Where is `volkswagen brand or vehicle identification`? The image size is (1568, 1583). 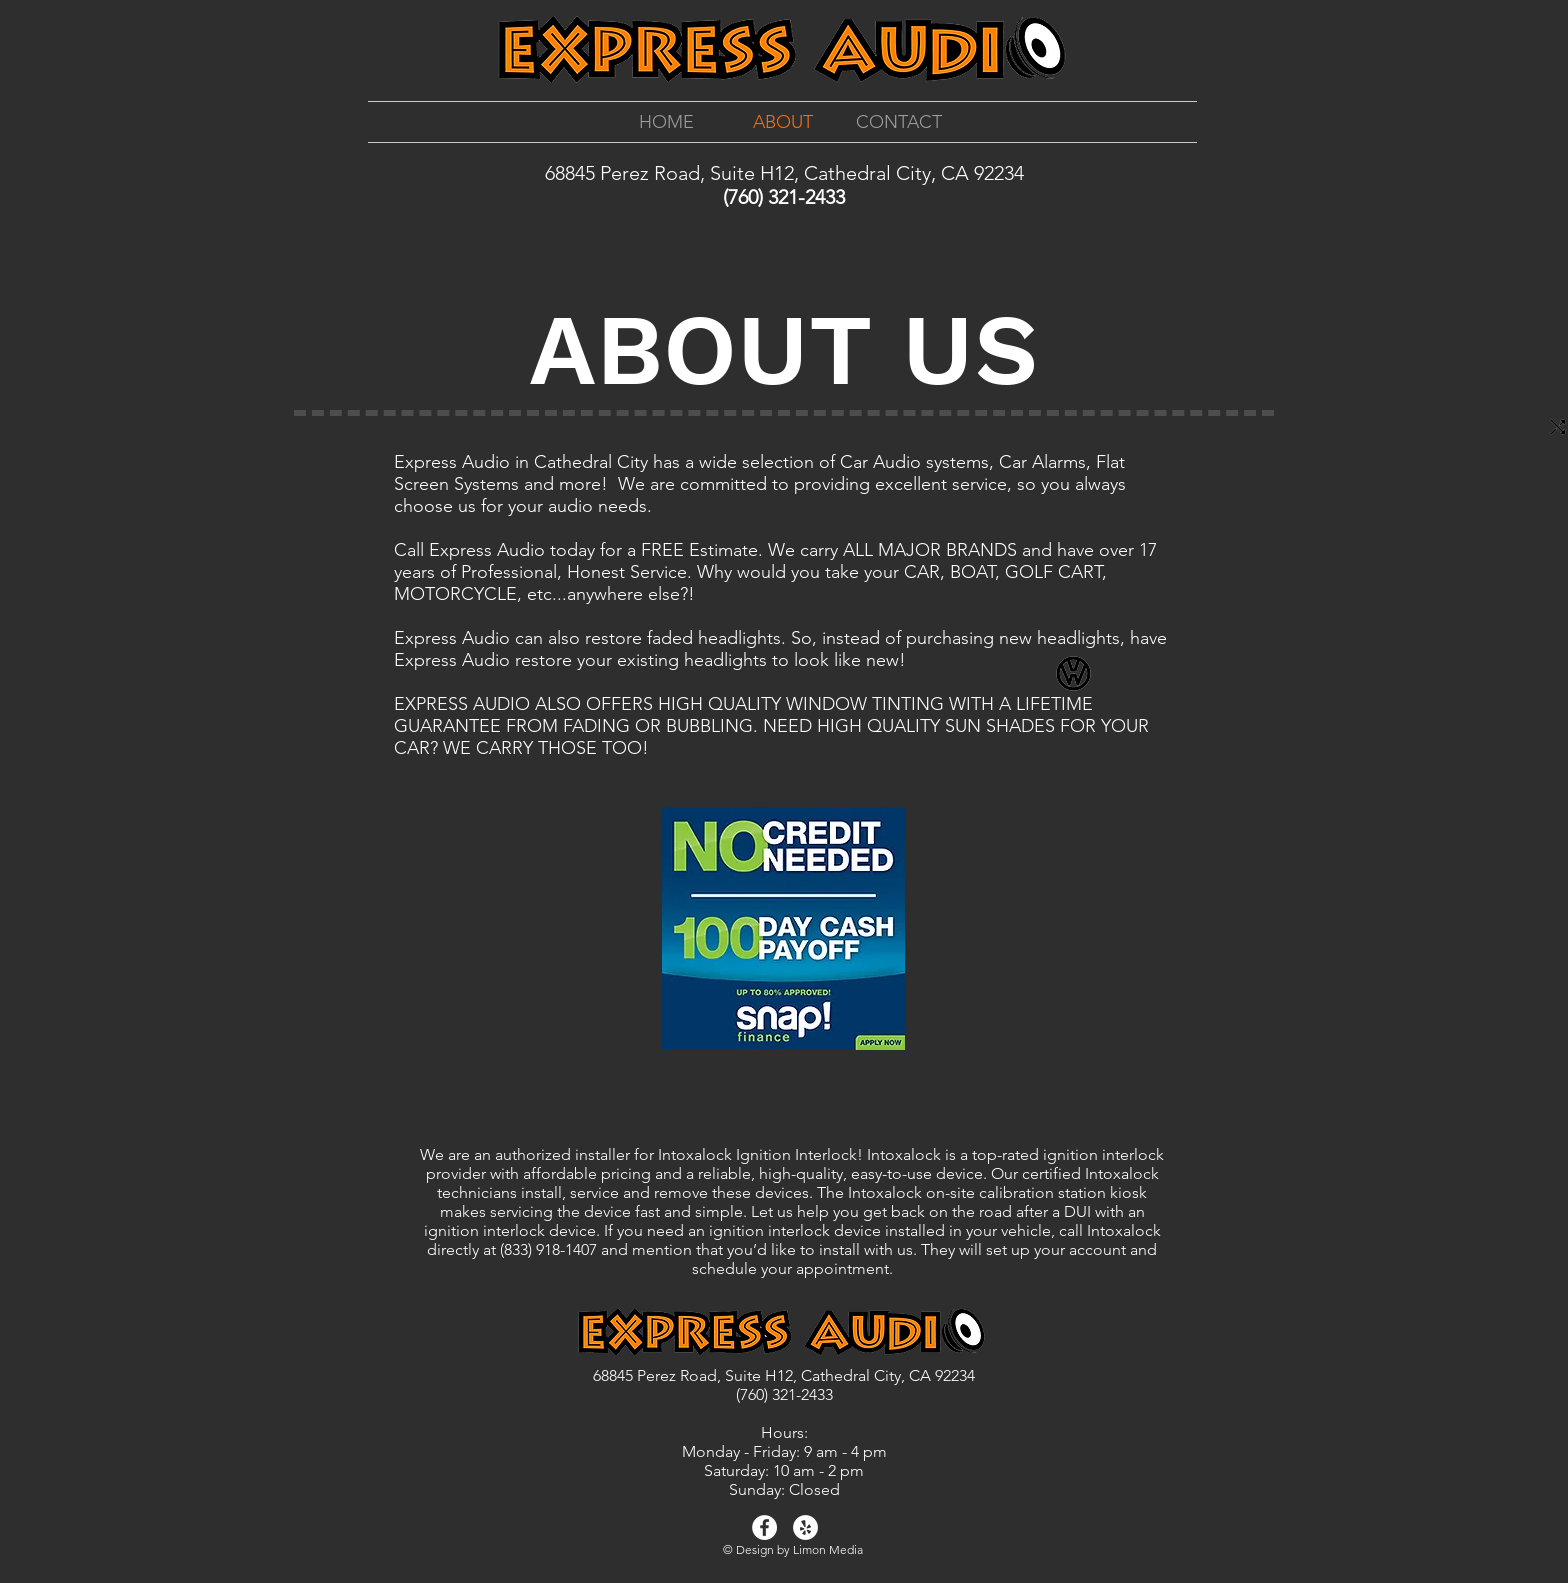
volkswagen brand or vehicle identification is located at coordinates (1073, 673).